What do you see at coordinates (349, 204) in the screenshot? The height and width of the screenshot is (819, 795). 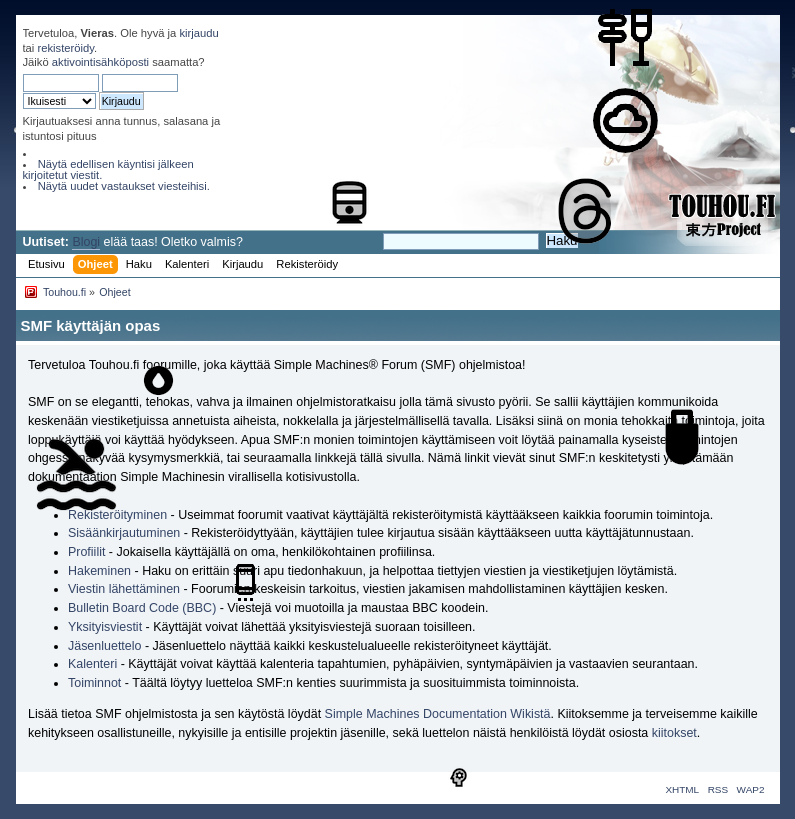 I see `get directions to a railway or train station` at bounding box center [349, 204].